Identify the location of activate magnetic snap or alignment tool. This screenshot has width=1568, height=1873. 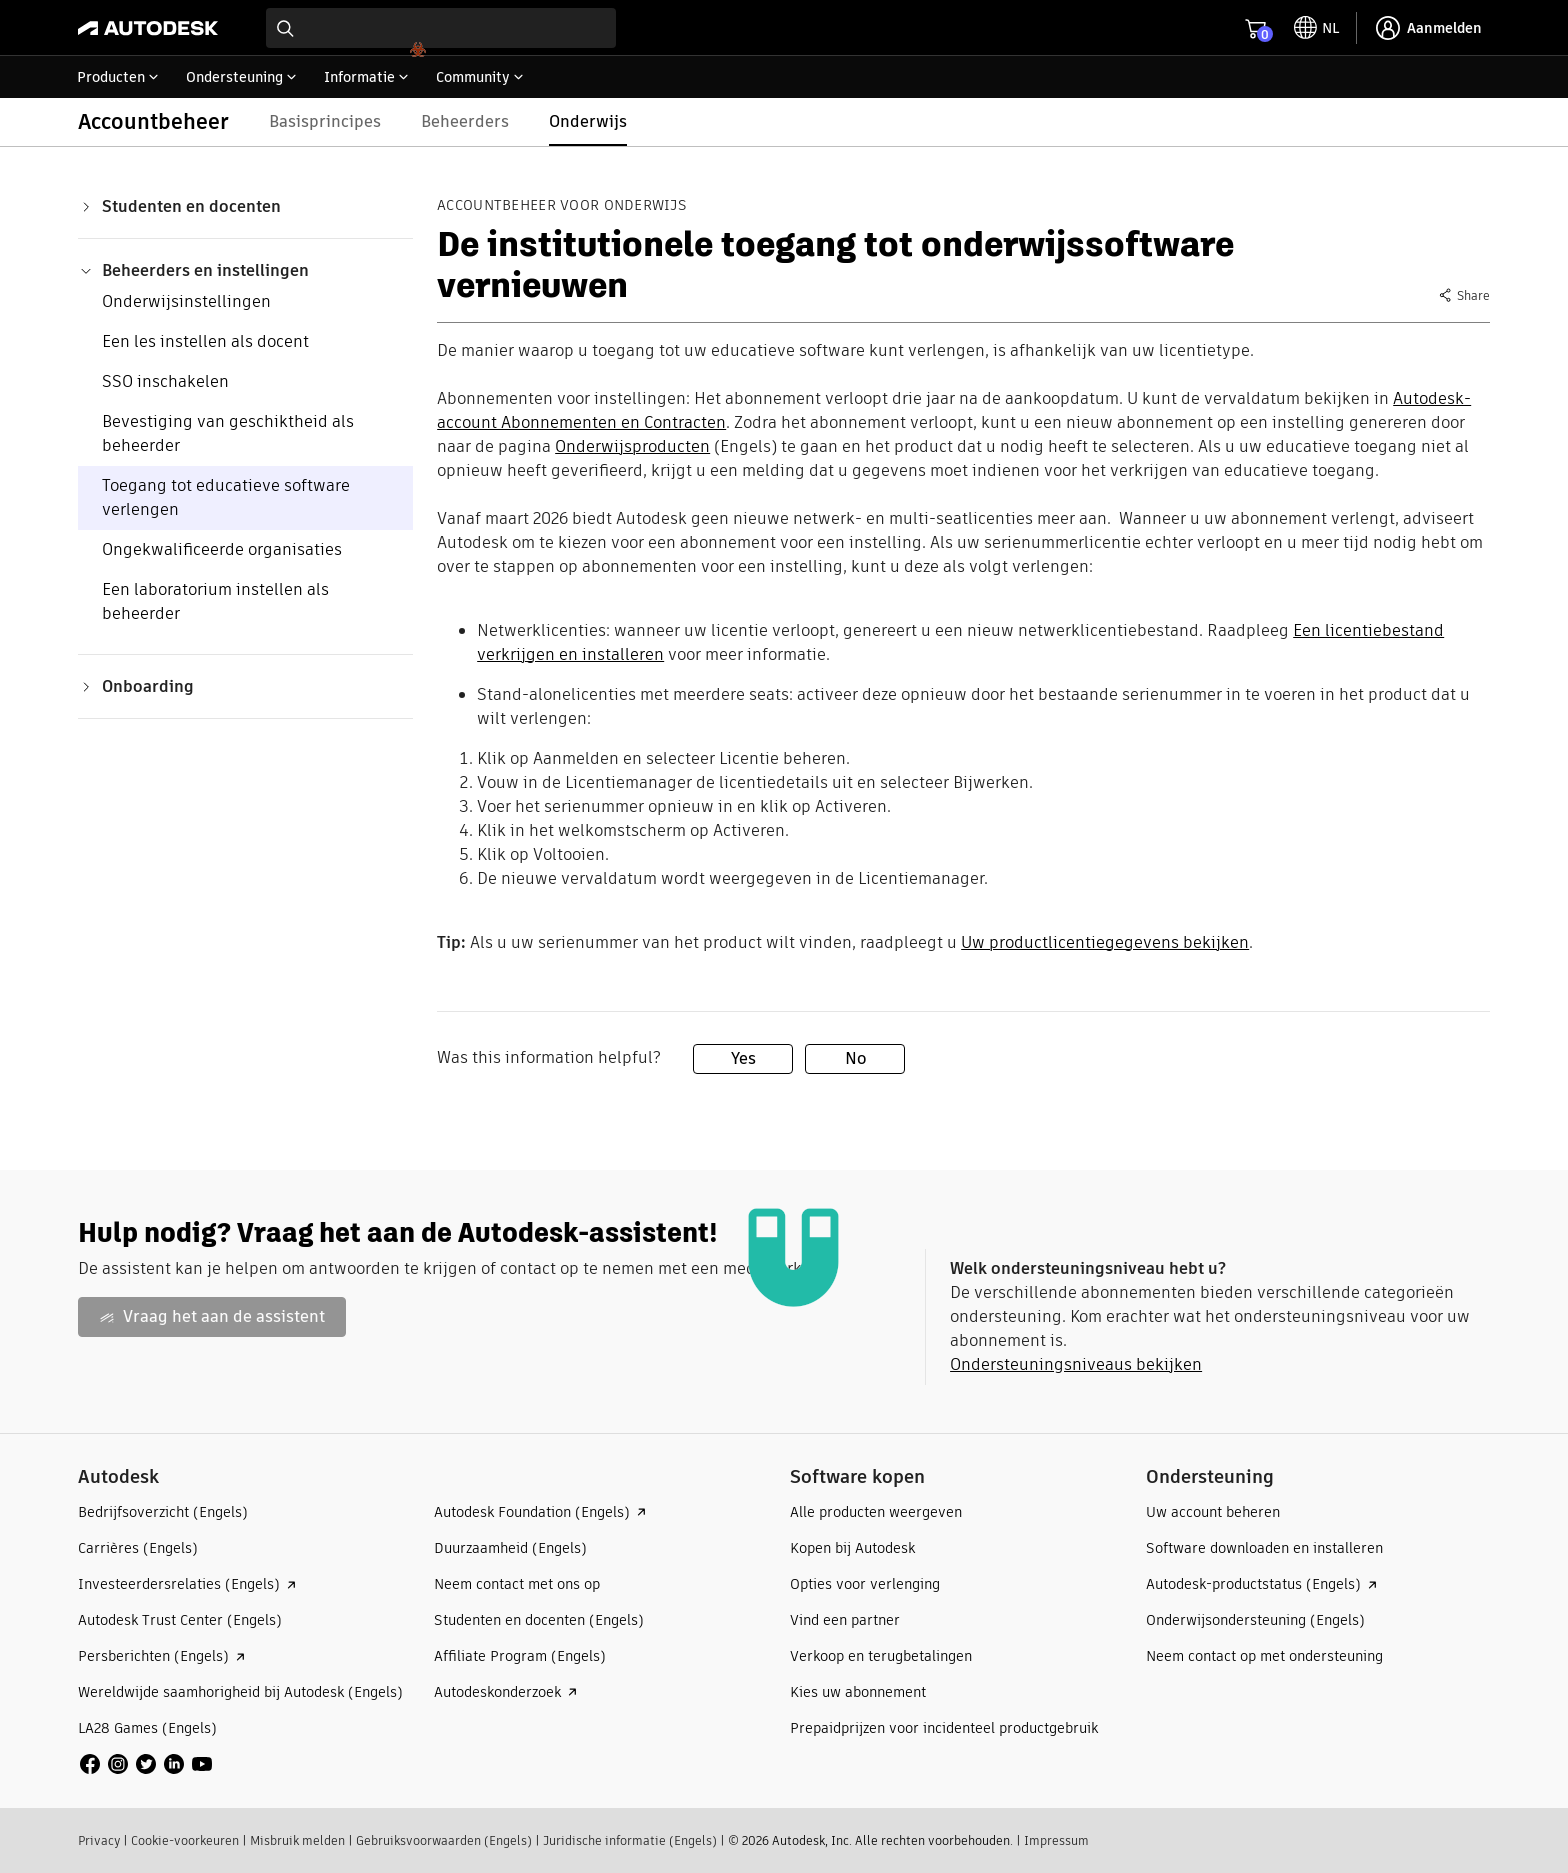
(793, 1253).